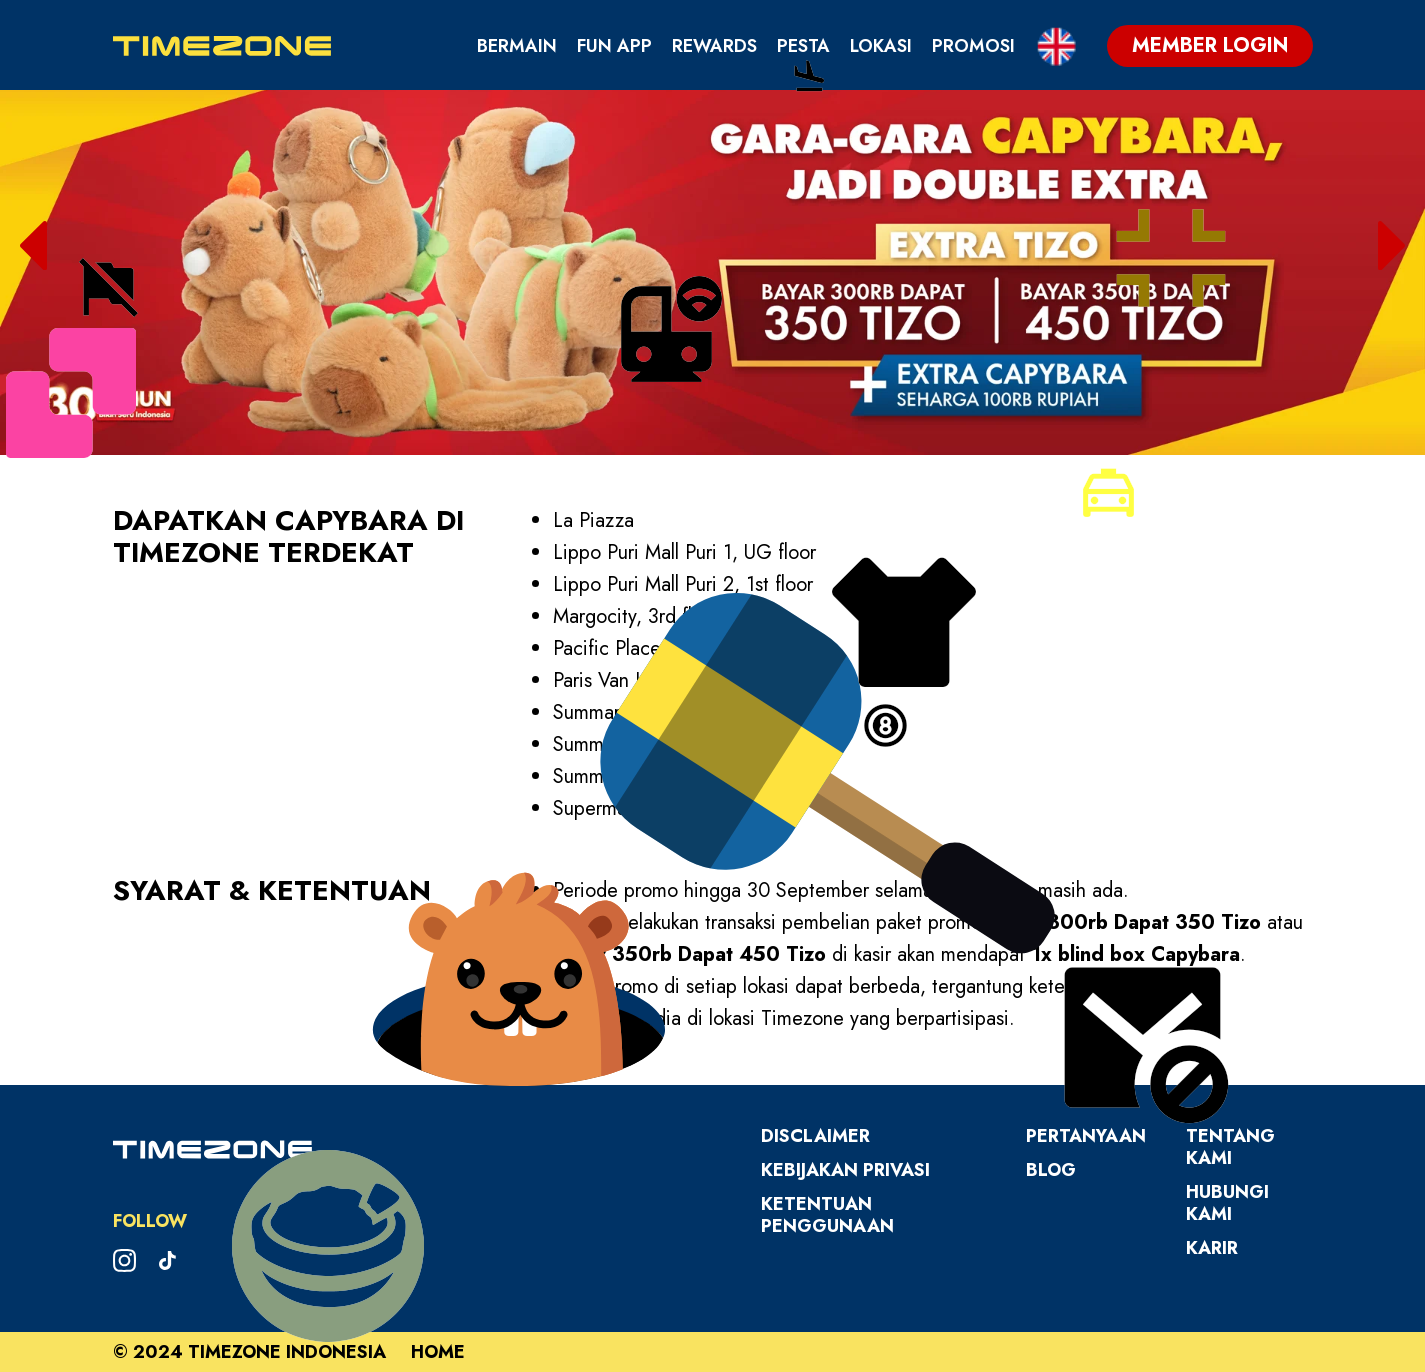  Describe the element at coordinates (809, 76) in the screenshot. I see `indicates arriving flight status` at that location.